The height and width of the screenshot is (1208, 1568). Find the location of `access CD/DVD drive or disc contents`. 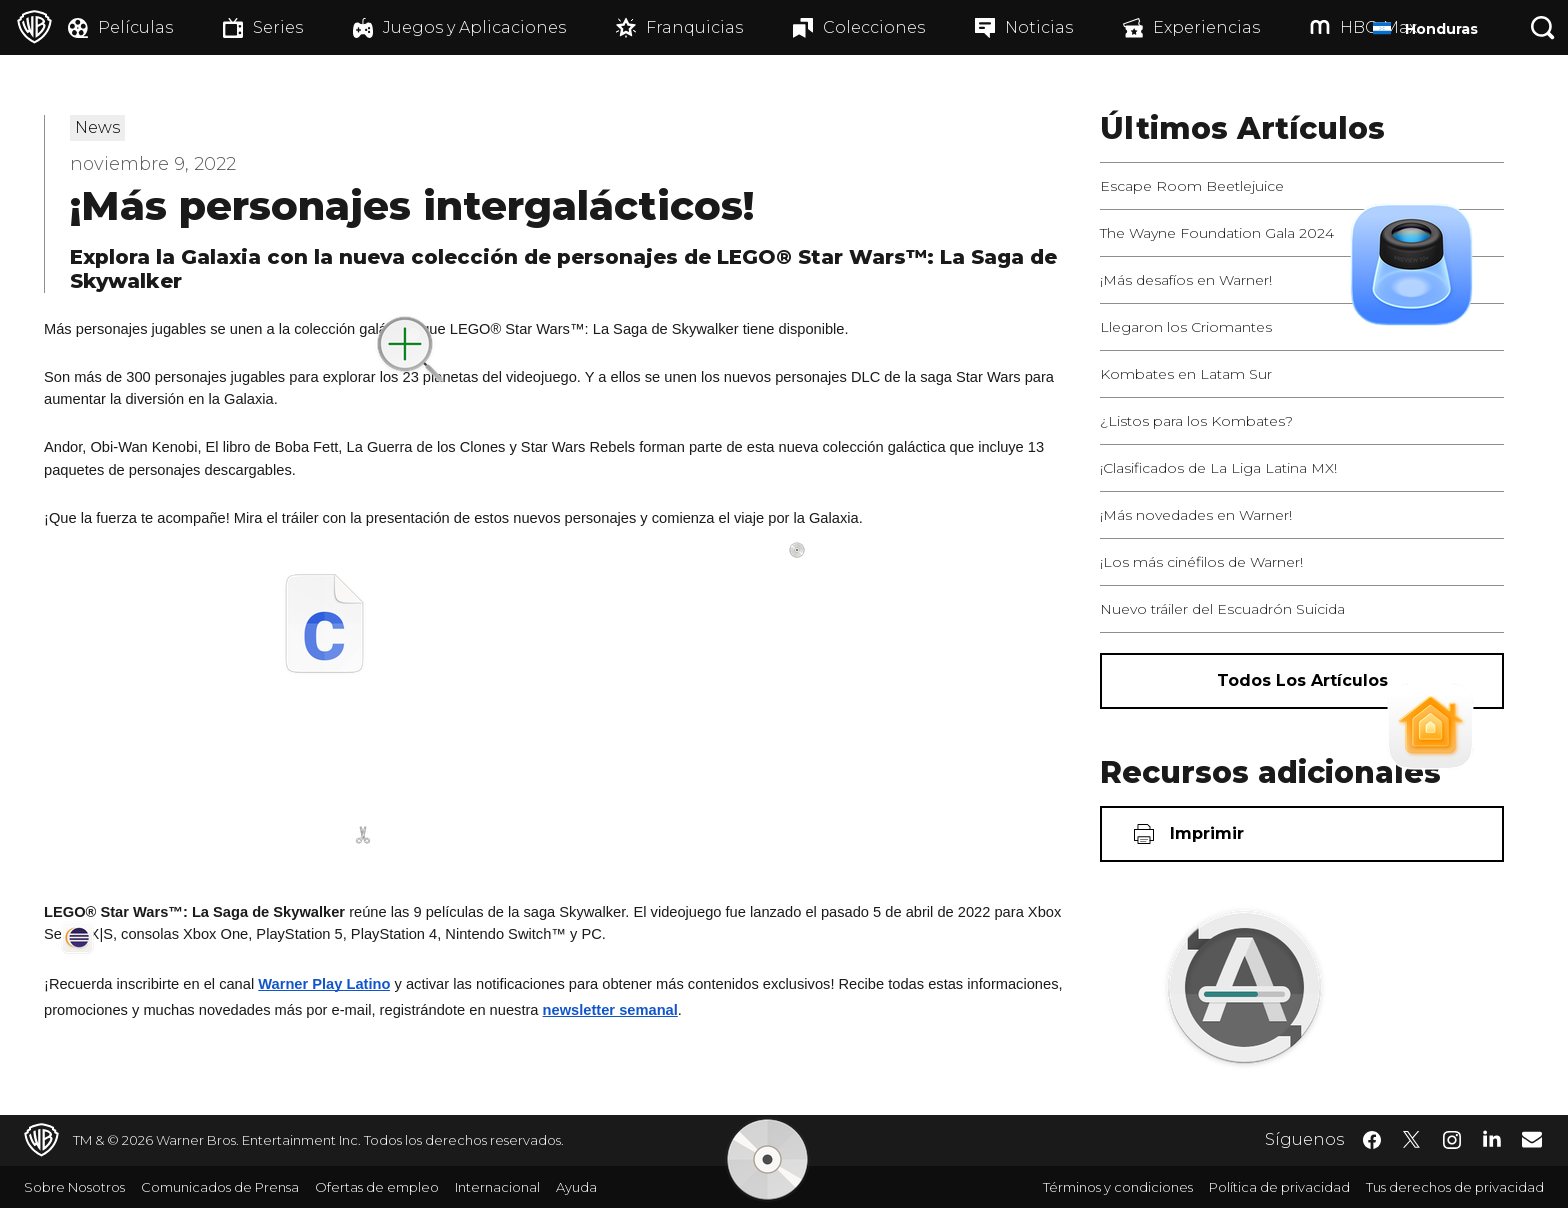

access CD/DVD drive or disc contents is located at coordinates (767, 1159).